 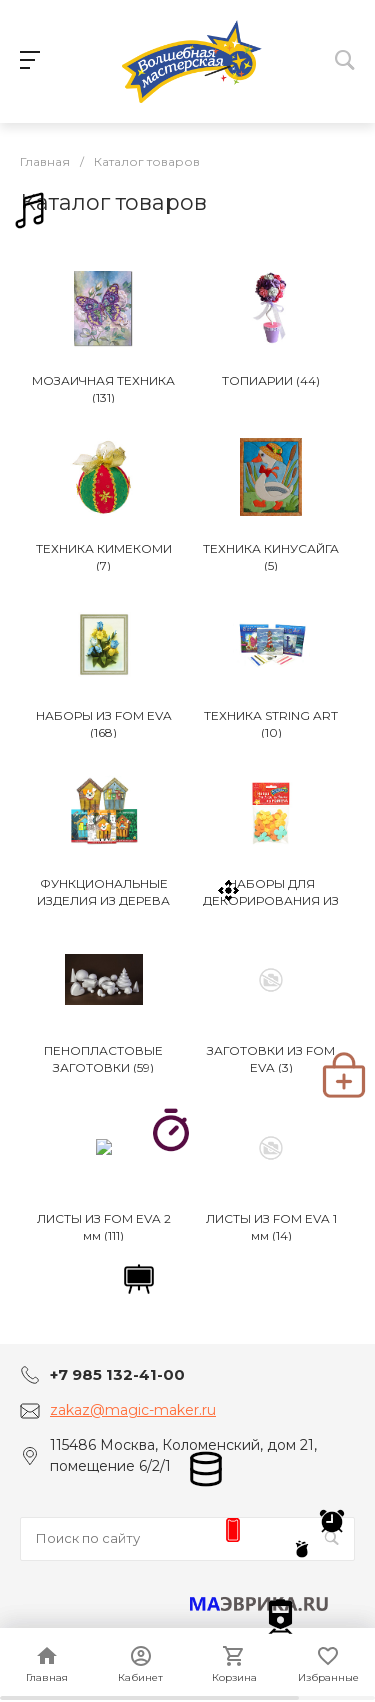 What do you see at coordinates (139, 1279) in the screenshot?
I see `open presentation mode` at bounding box center [139, 1279].